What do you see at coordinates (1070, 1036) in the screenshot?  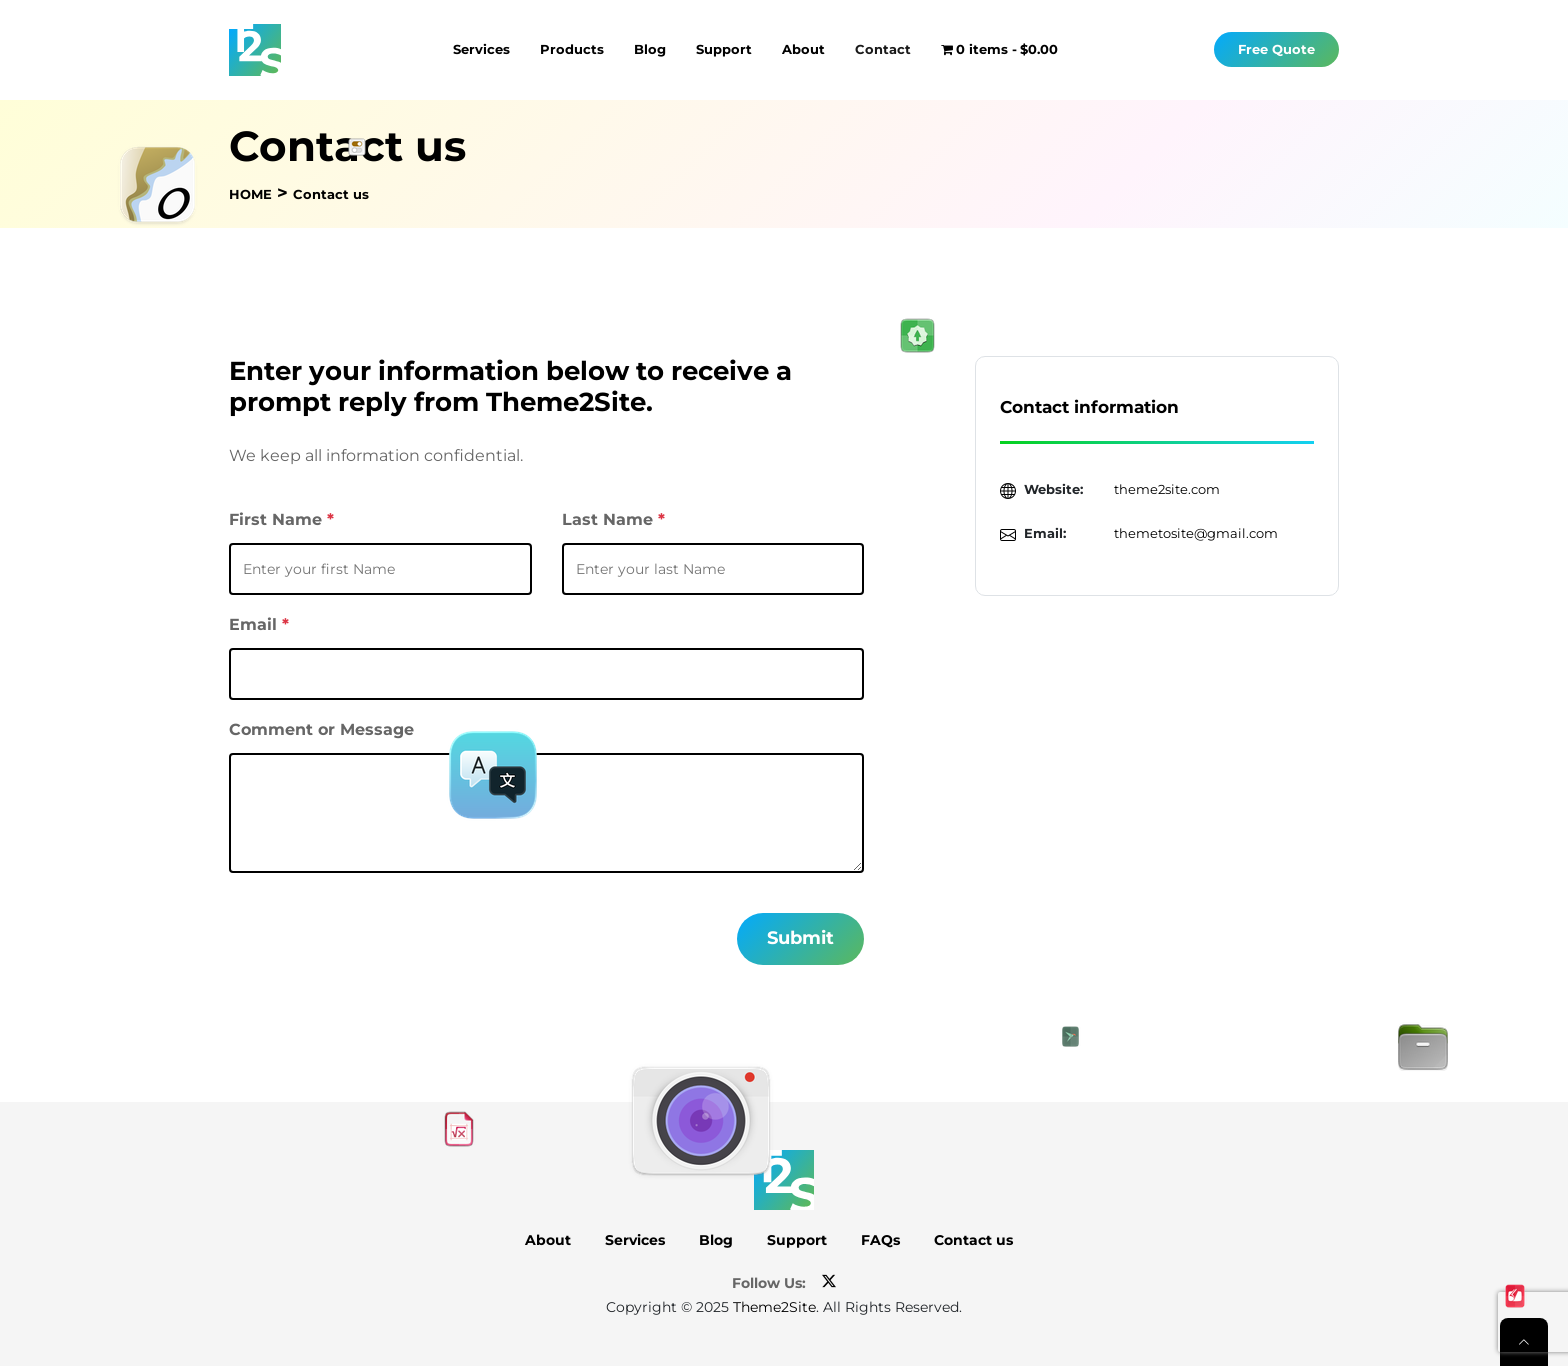 I see `snap application package file` at bounding box center [1070, 1036].